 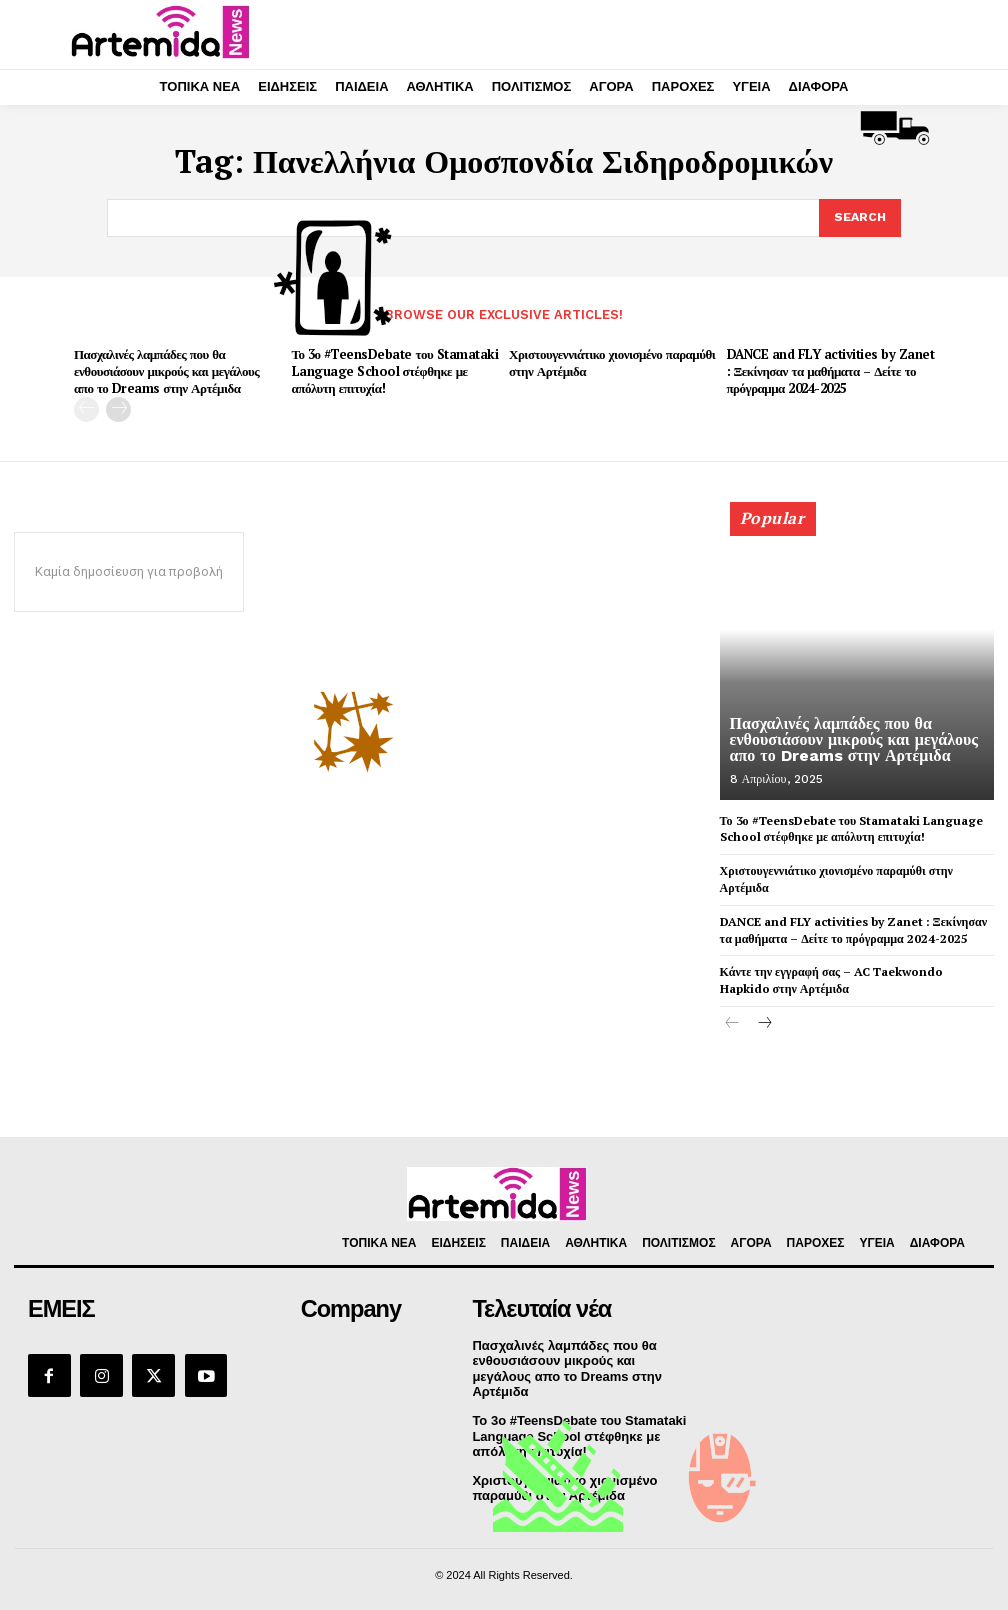 What do you see at coordinates (558, 1467) in the screenshot?
I see `indicates game over or failure state` at bounding box center [558, 1467].